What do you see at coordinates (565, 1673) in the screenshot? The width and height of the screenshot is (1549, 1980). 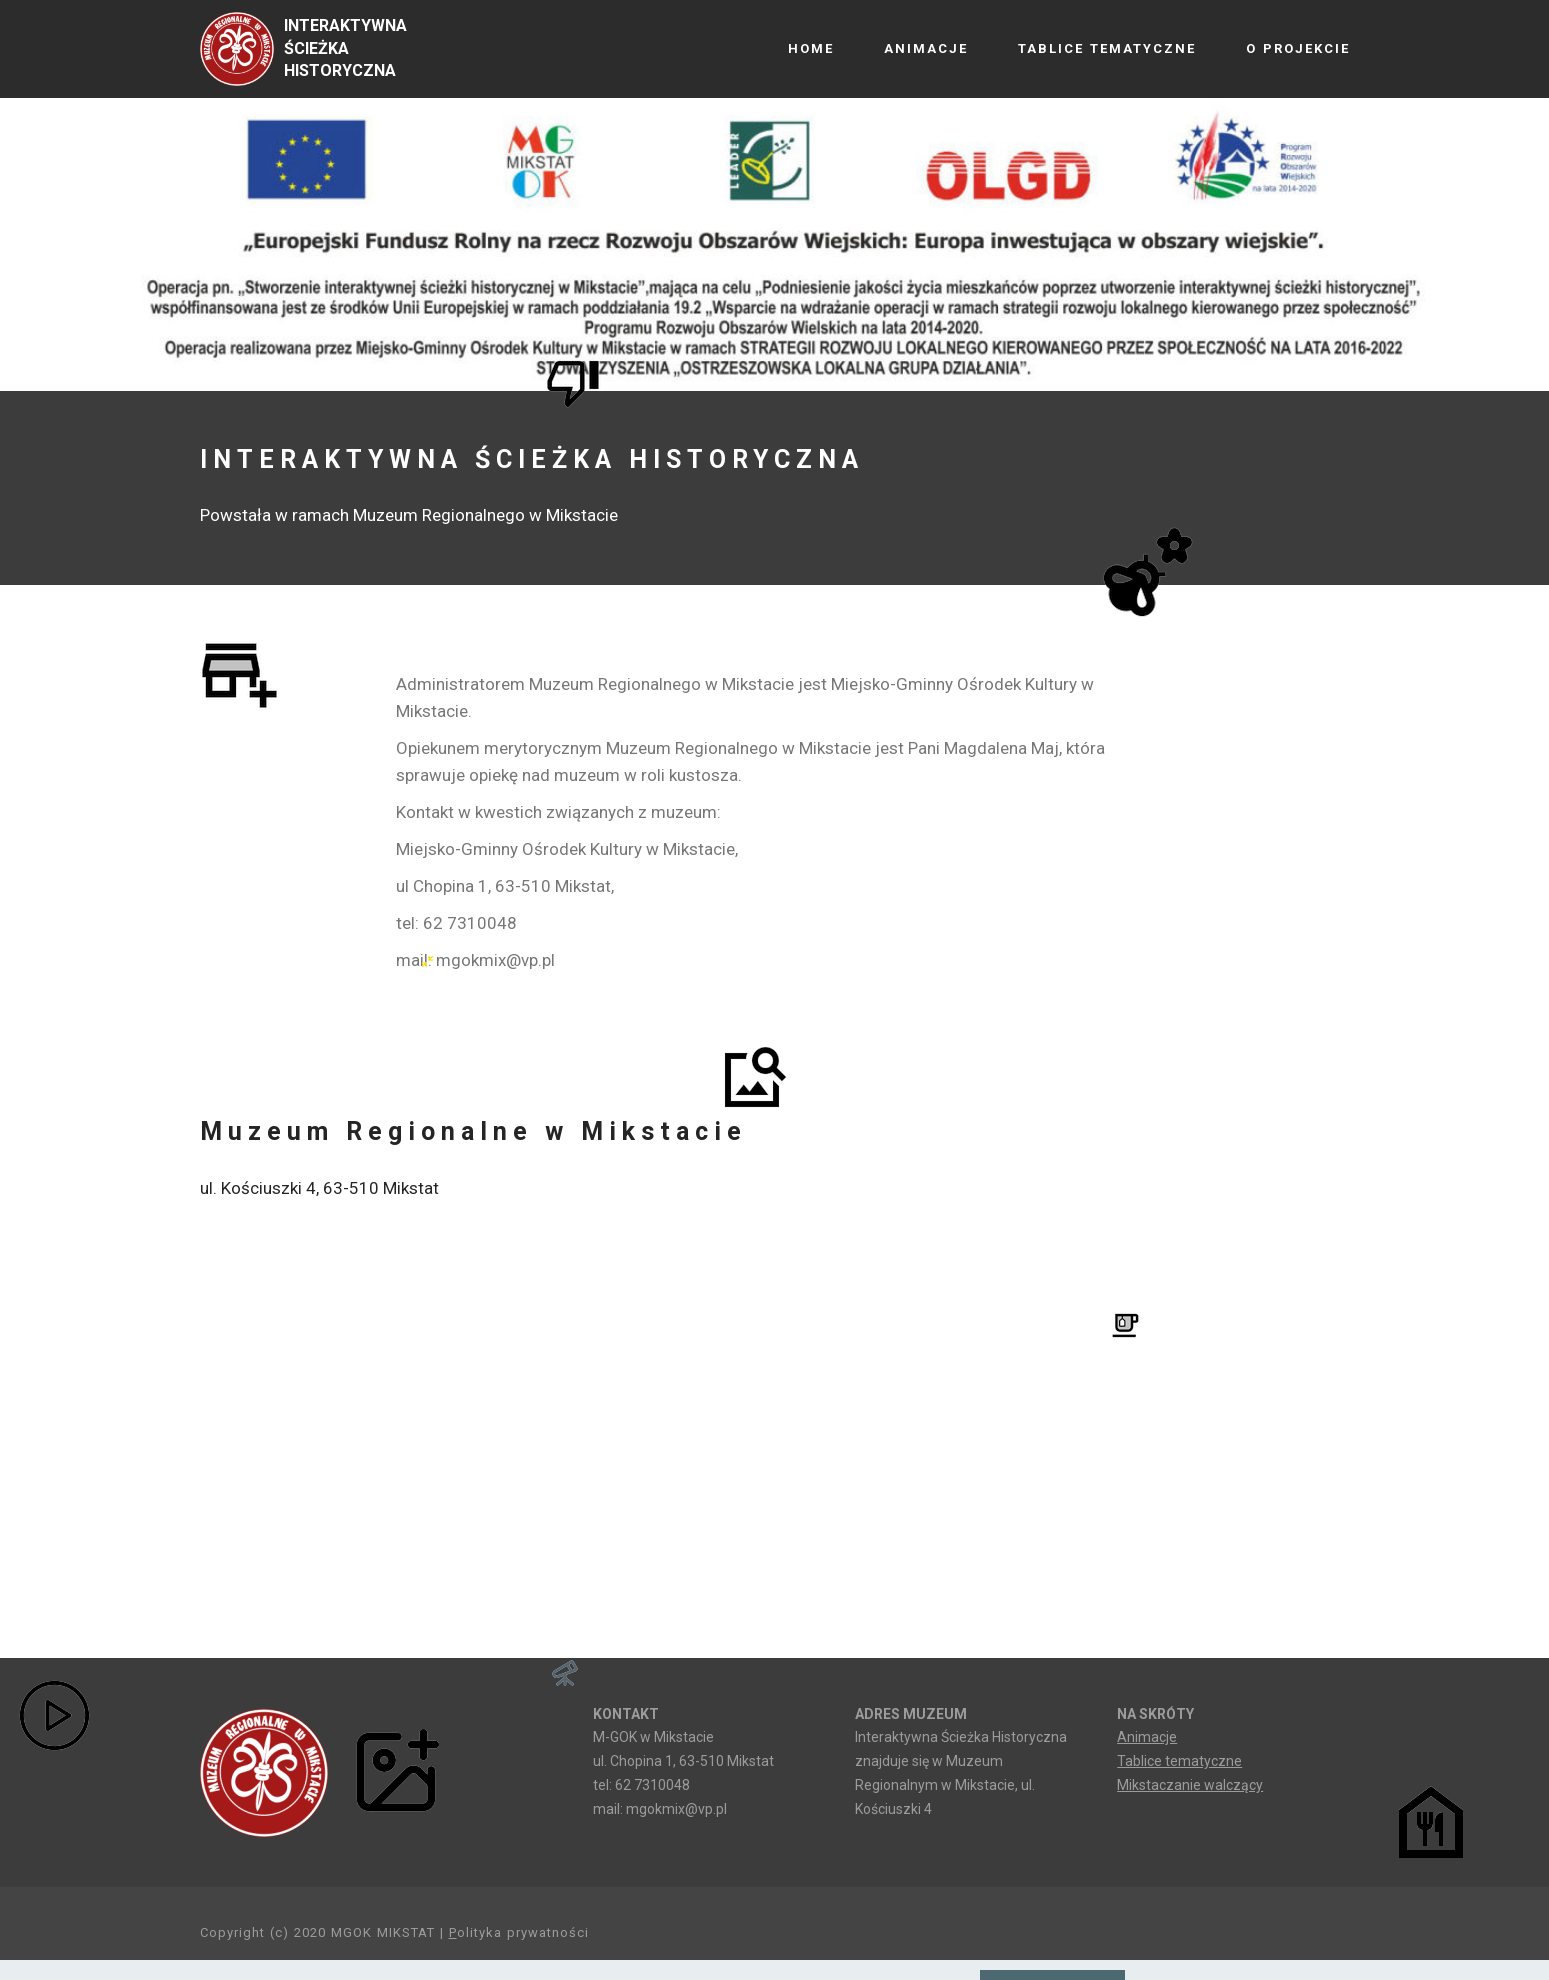 I see `explore or discover new content` at bounding box center [565, 1673].